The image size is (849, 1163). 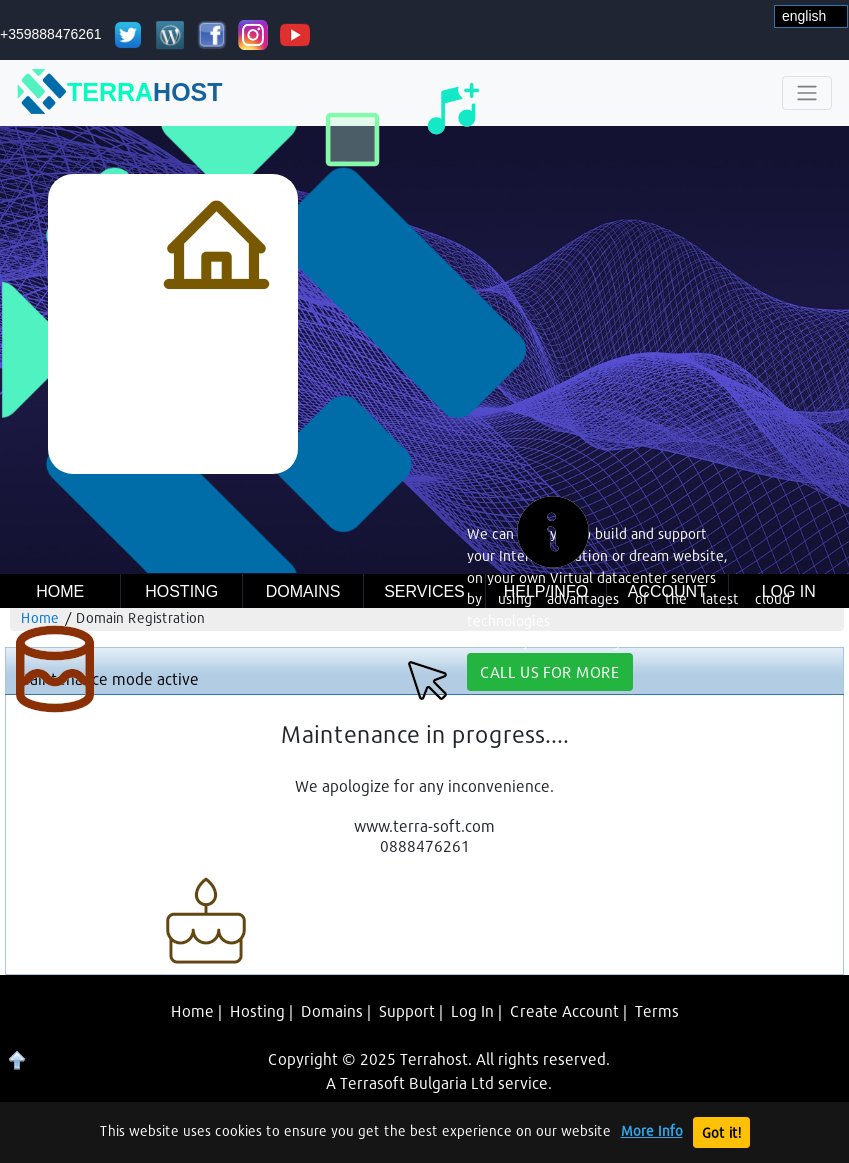 I want to click on stop media playback, so click(x=352, y=139).